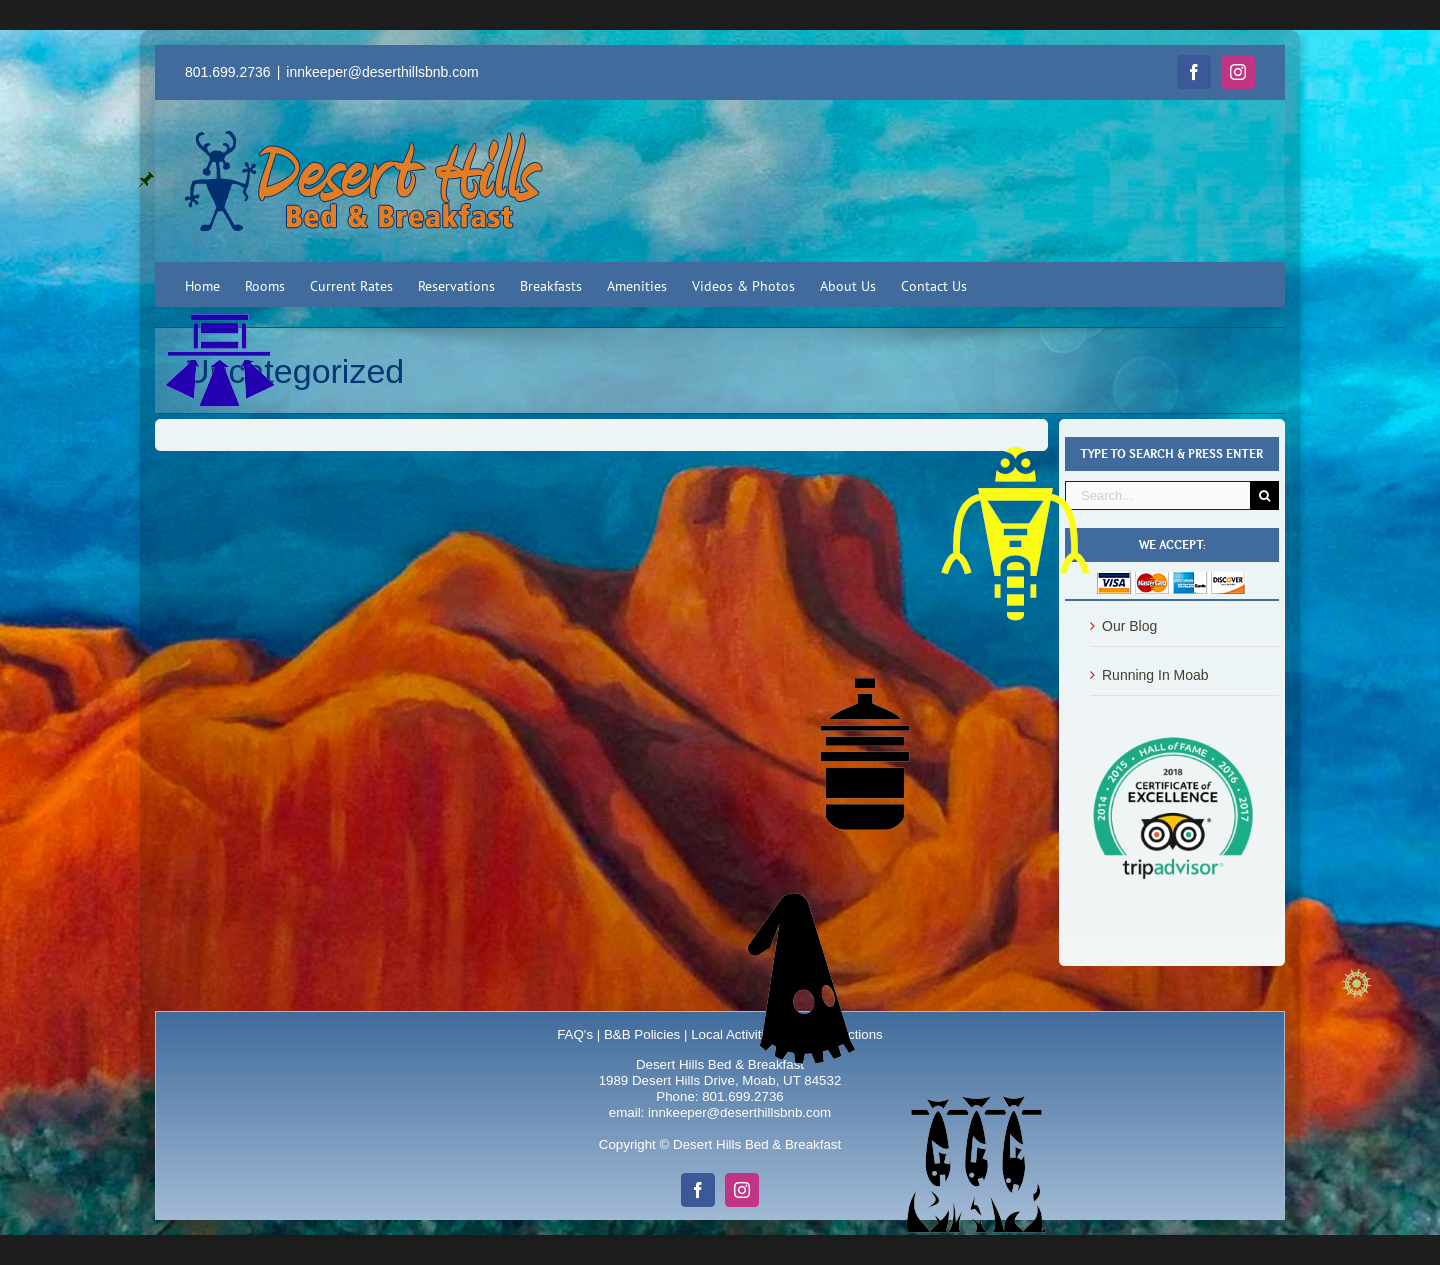  Describe the element at coordinates (220, 354) in the screenshot. I see `launch an assault on enemy fortification` at that location.